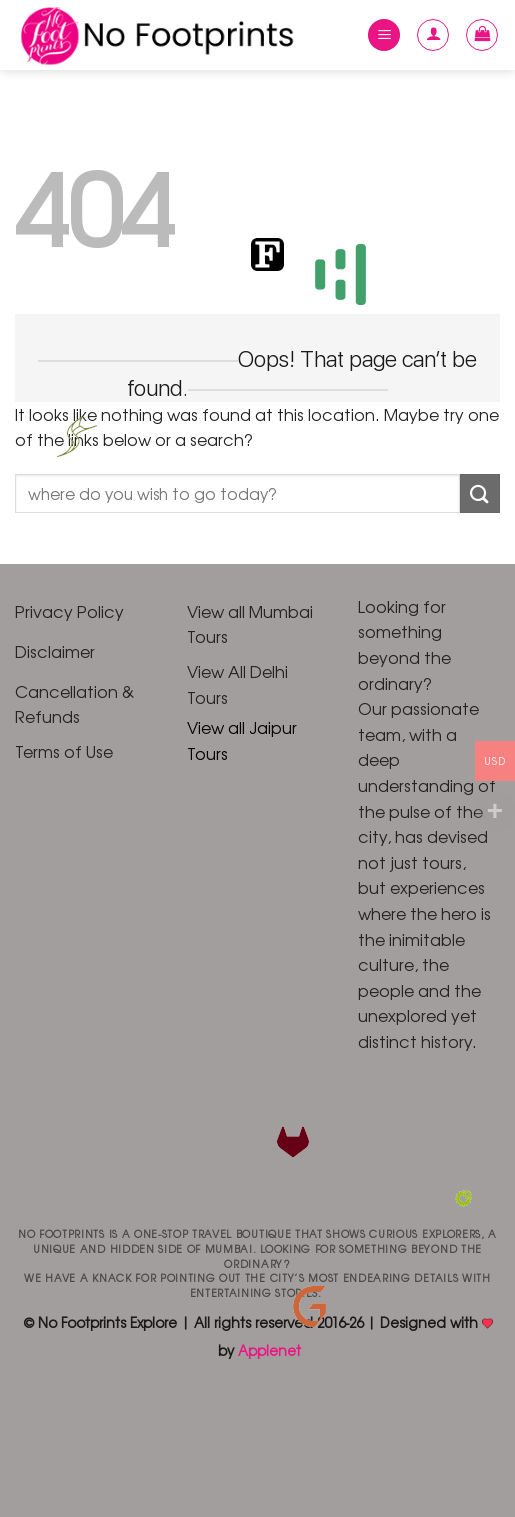  I want to click on fortran programming language logo, so click(267, 254).